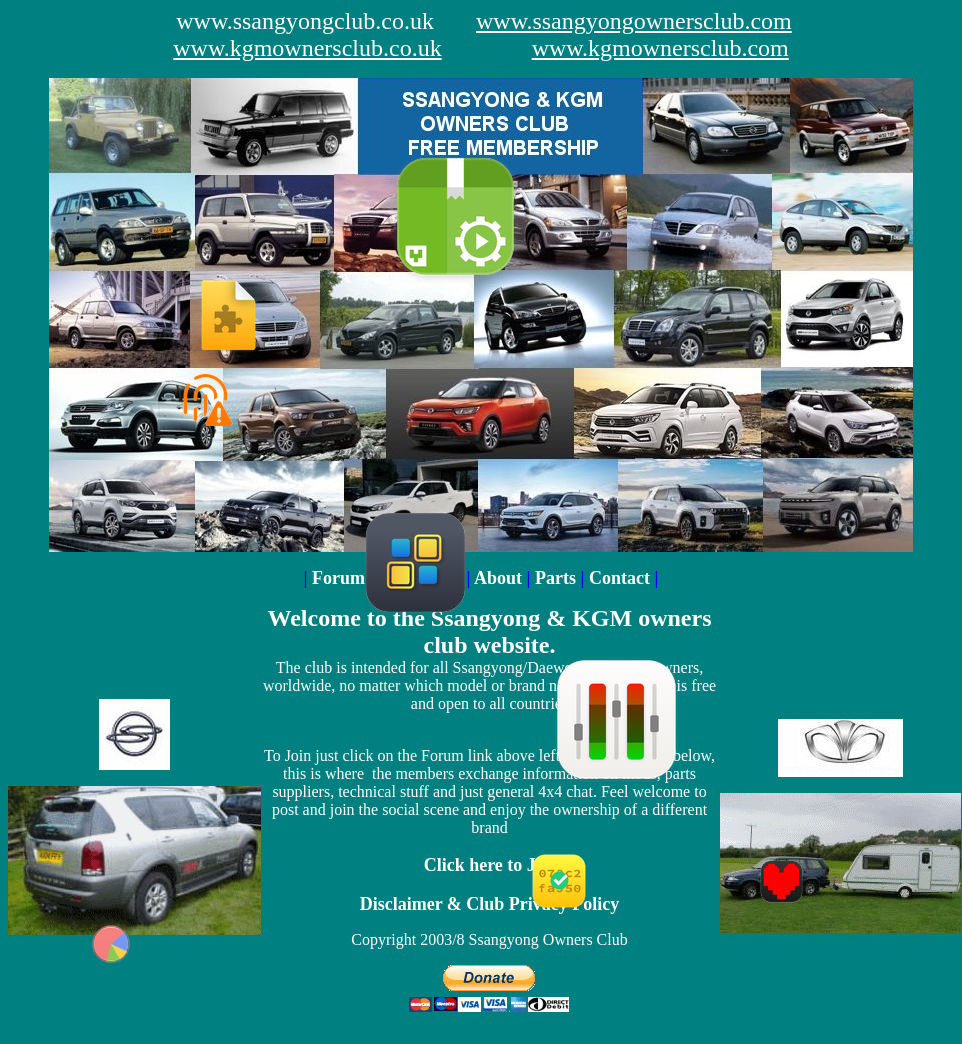 This screenshot has width=962, height=1044. Describe the element at coordinates (228, 316) in the screenshot. I see `a plugin-generated file type` at that location.